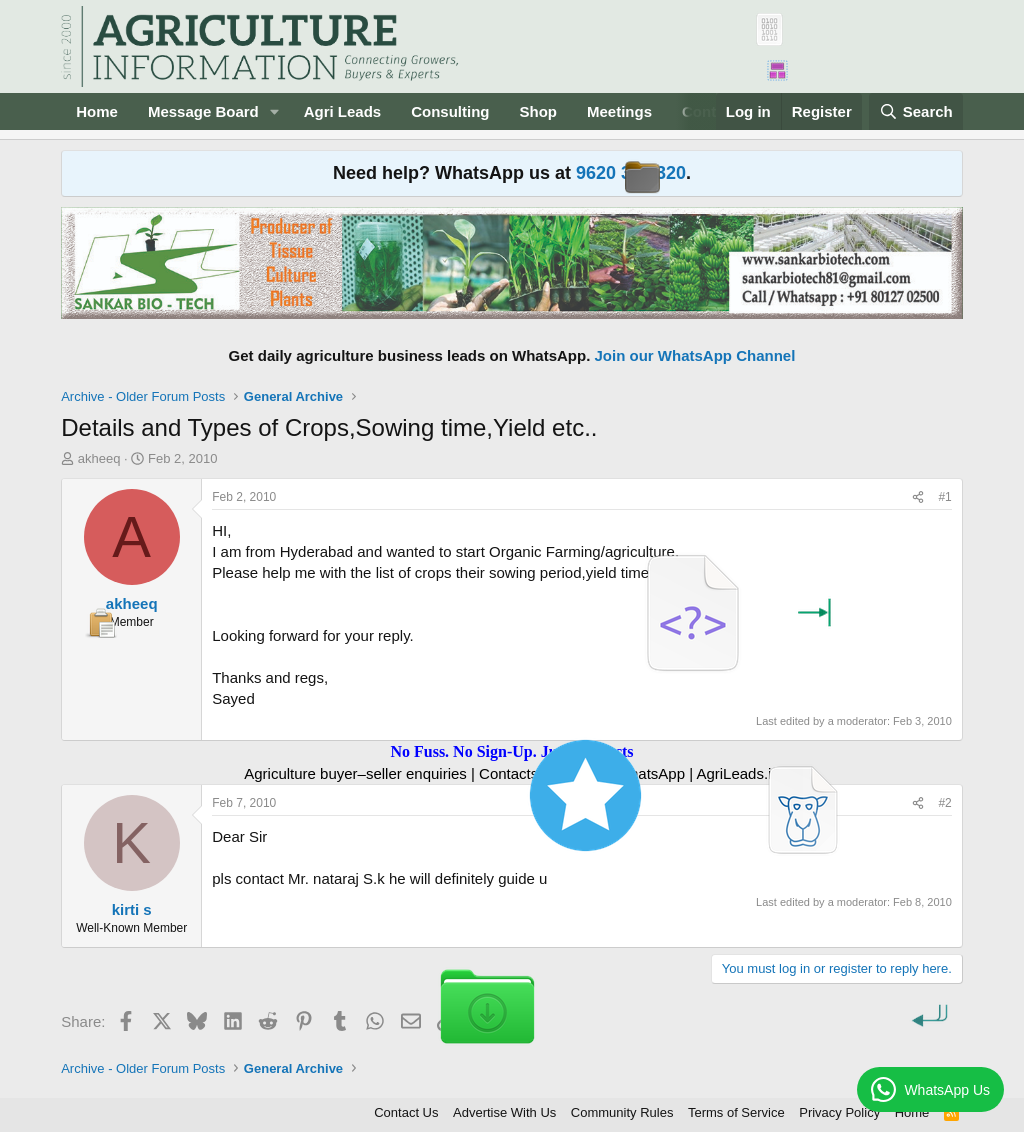 The height and width of the screenshot is (1132, 1024). What do you see at coordinates (585, 795) in the screenshot?
I see `indicates a favorited or starred item` at bounding box center [585, 795].